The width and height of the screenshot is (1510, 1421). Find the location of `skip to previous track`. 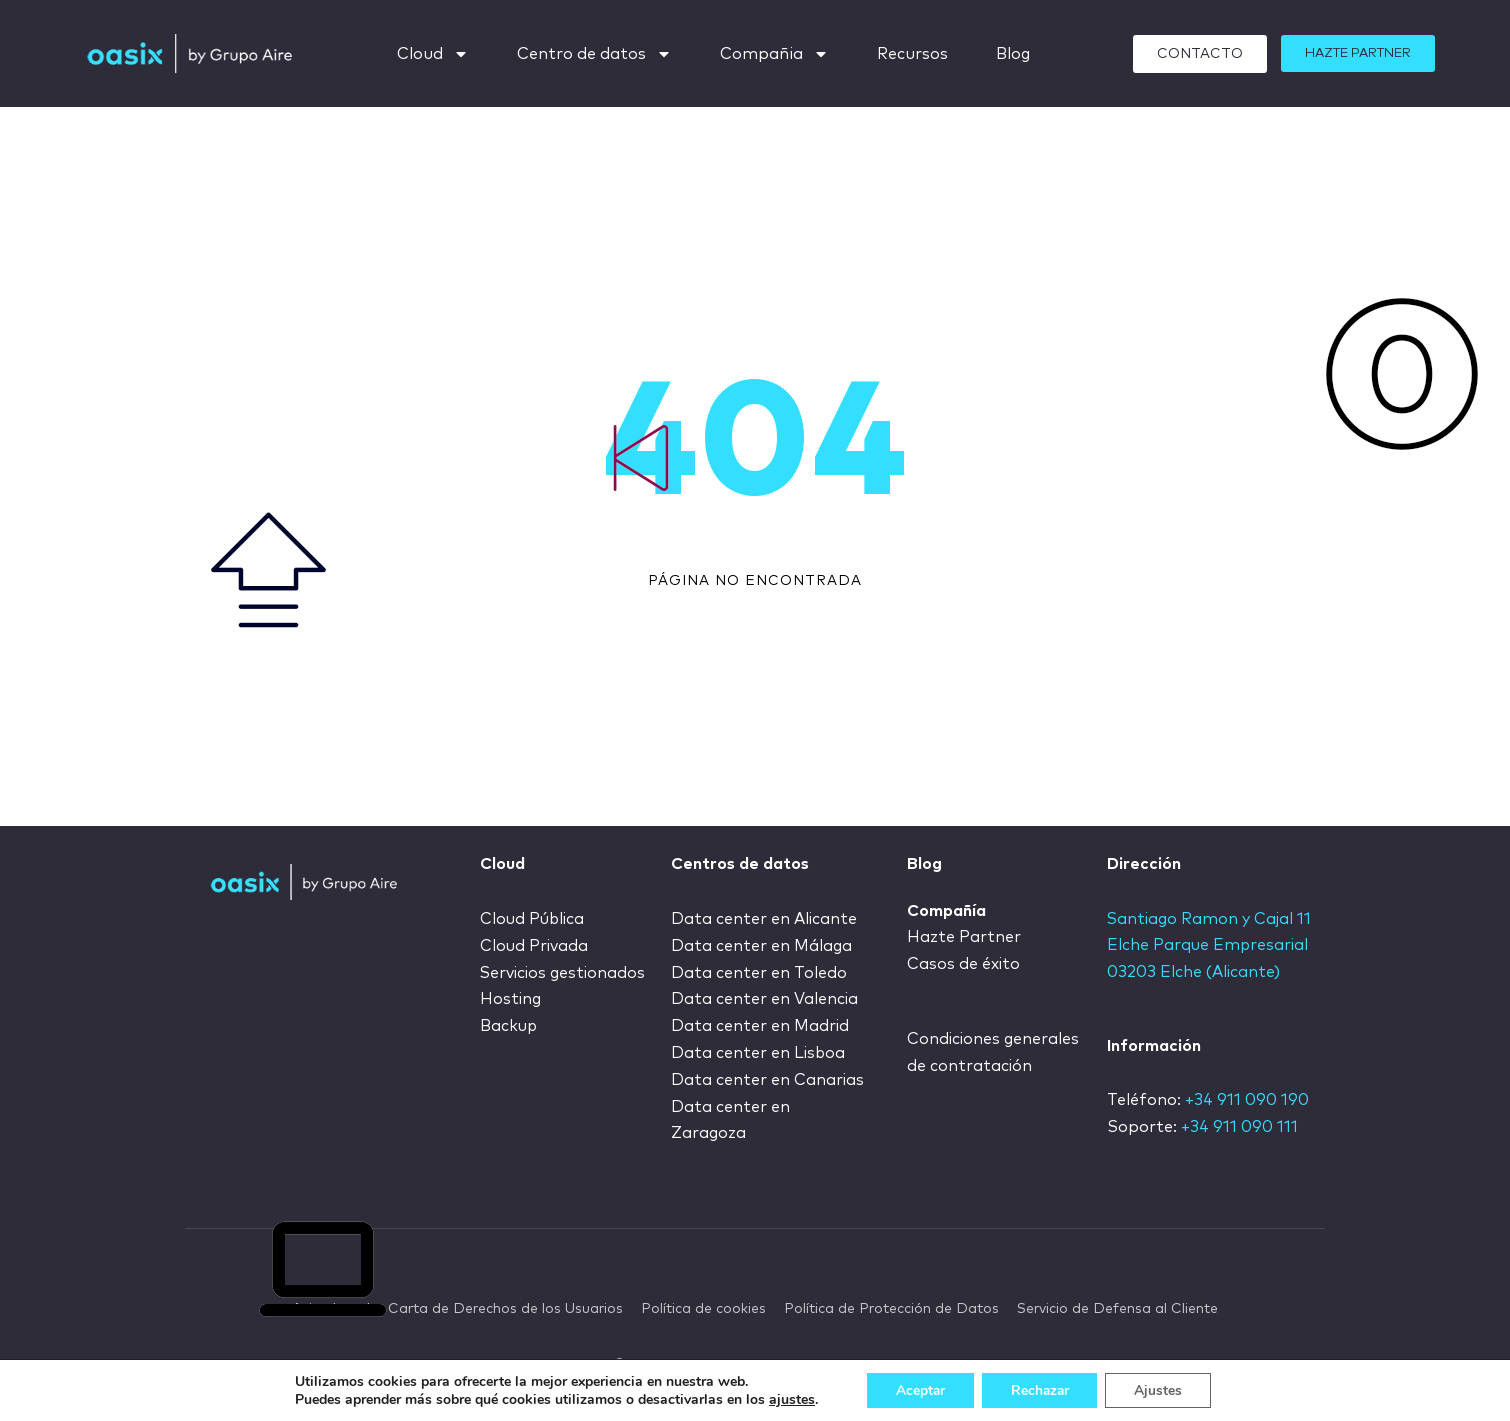

skip to previous track is located at coordinates (641, 458).